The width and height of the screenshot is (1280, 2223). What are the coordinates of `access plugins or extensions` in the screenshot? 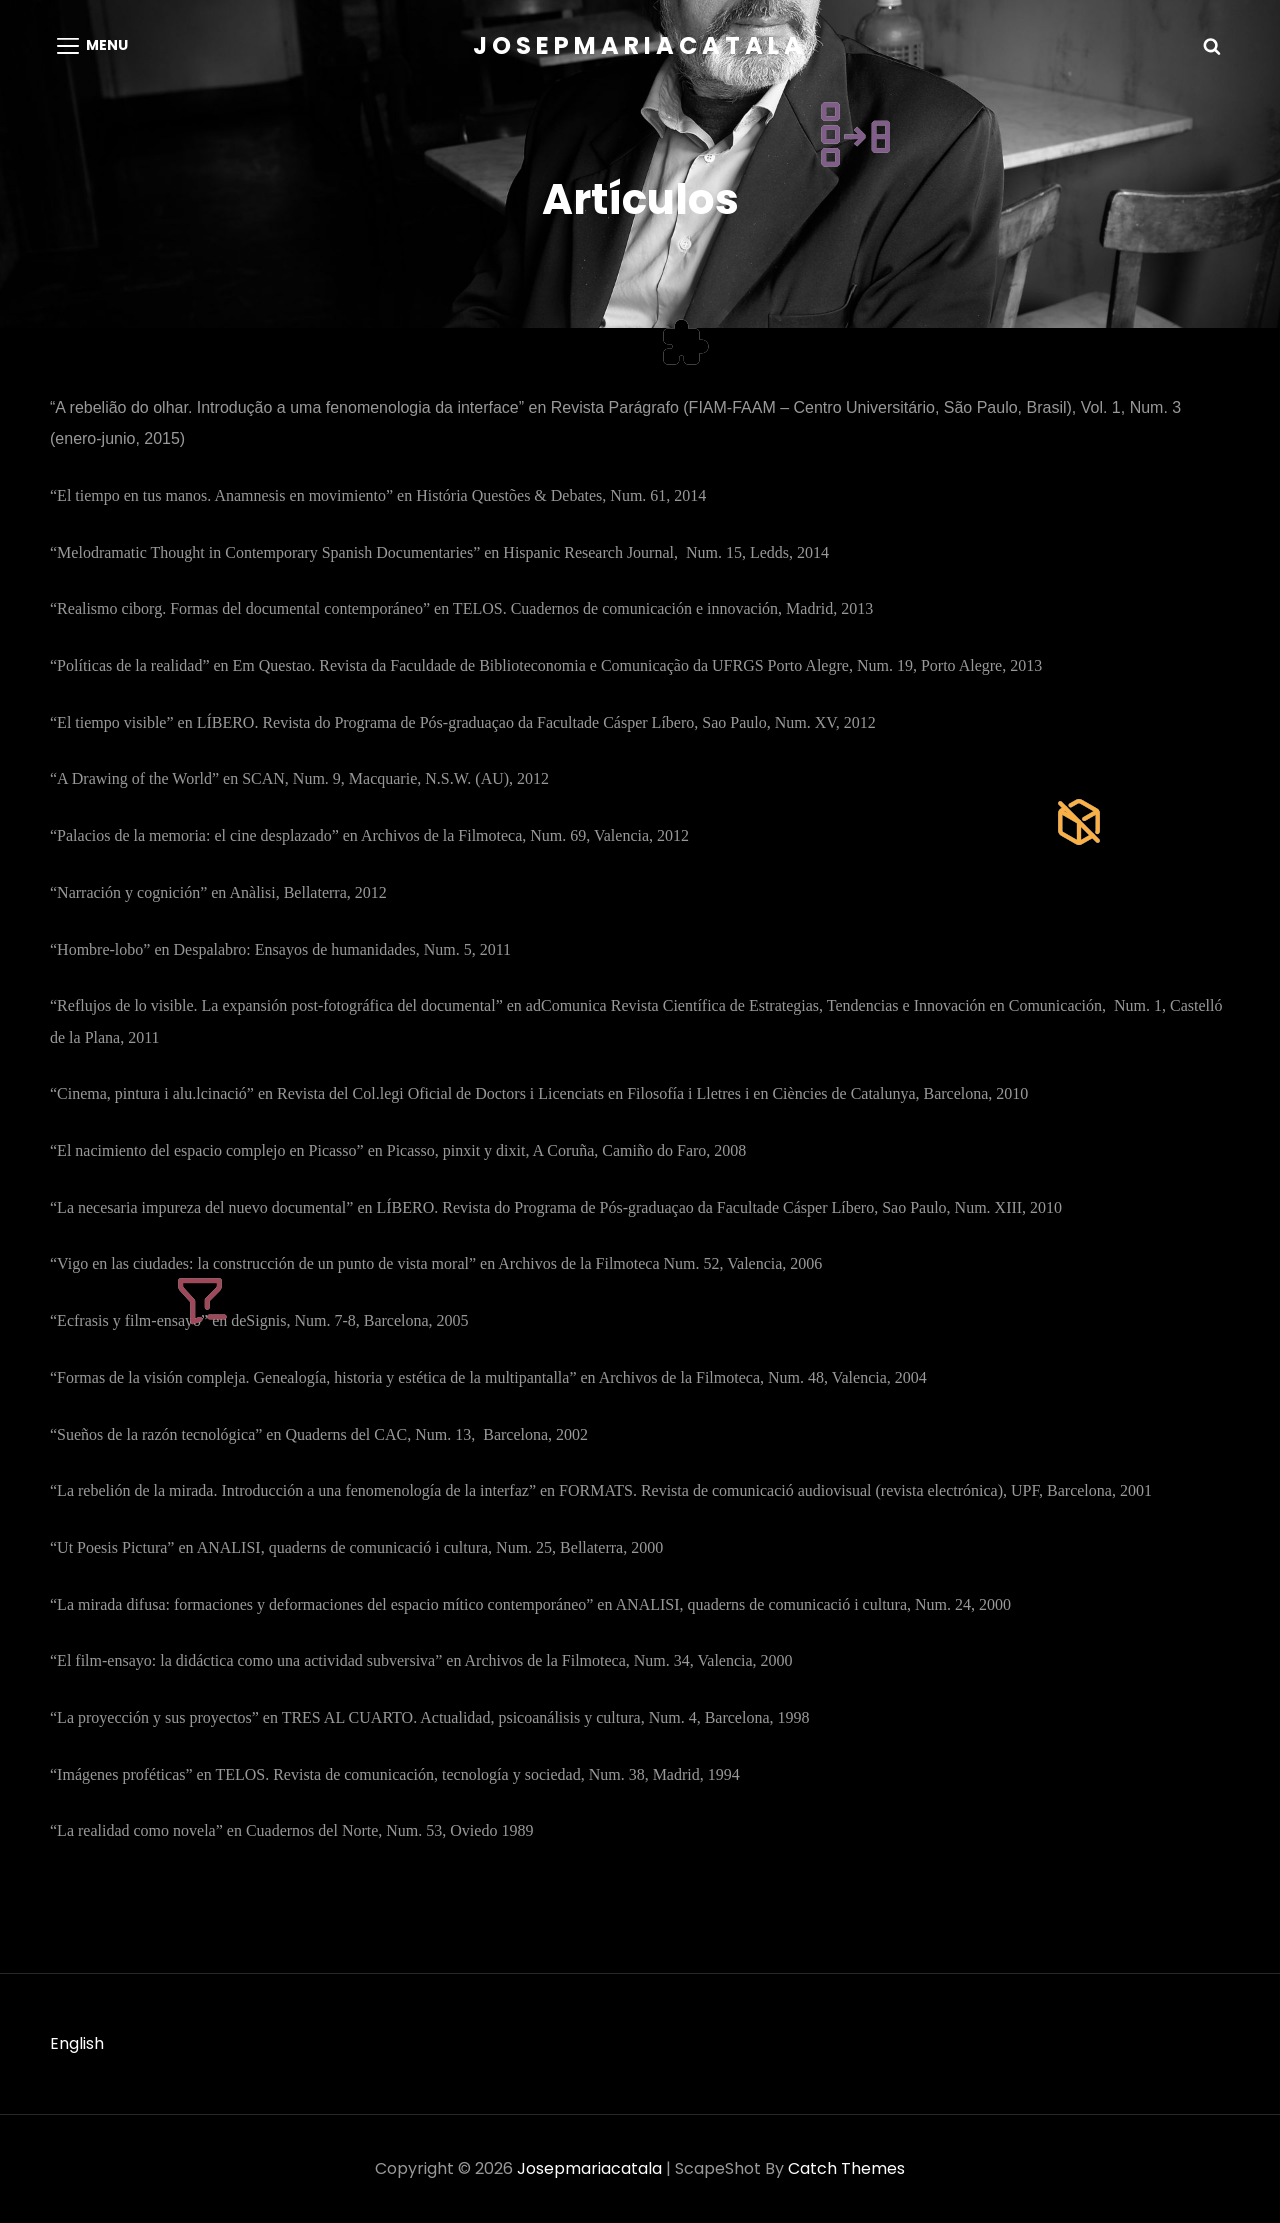 It's located at (686, 342).